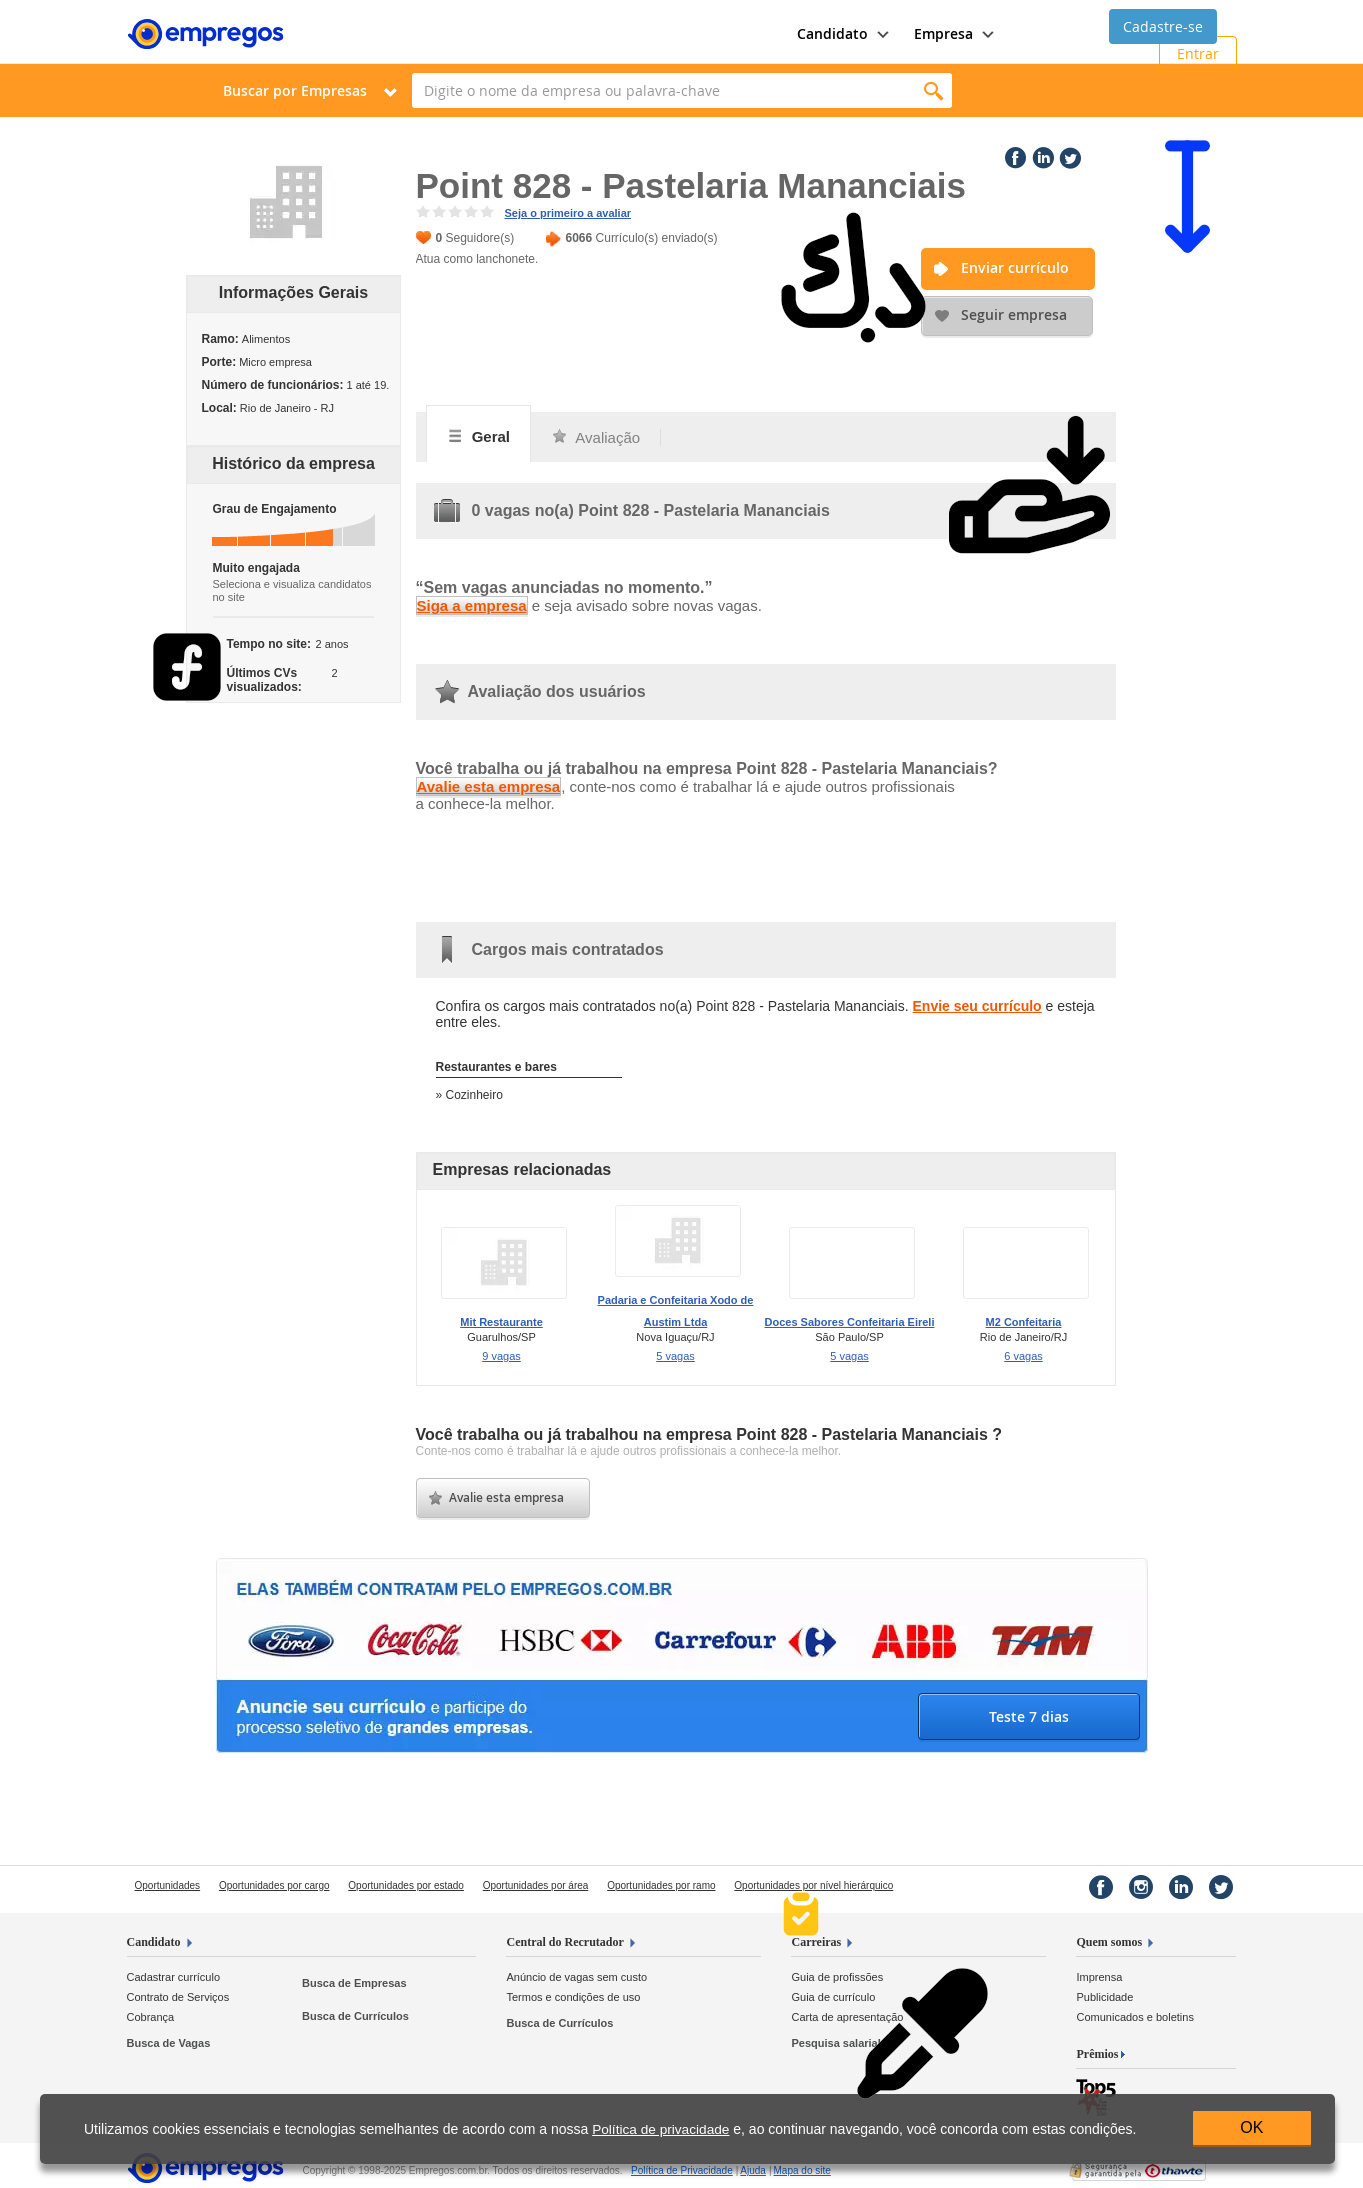  What do you see at coordinates (801, 1914) in the screenshot?
I see `mark task as complete` at bounding box center [801, 1914].